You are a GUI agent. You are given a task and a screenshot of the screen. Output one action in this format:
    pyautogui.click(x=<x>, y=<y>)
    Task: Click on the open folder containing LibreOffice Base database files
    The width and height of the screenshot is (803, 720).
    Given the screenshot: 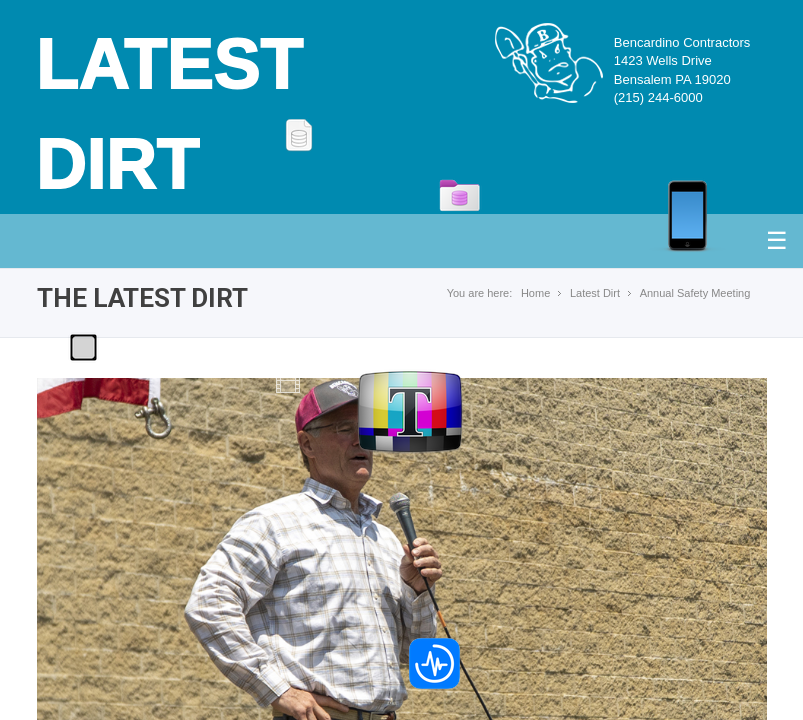 What is the action you would take?
    pyautogui.click(x=459, y=196)
    